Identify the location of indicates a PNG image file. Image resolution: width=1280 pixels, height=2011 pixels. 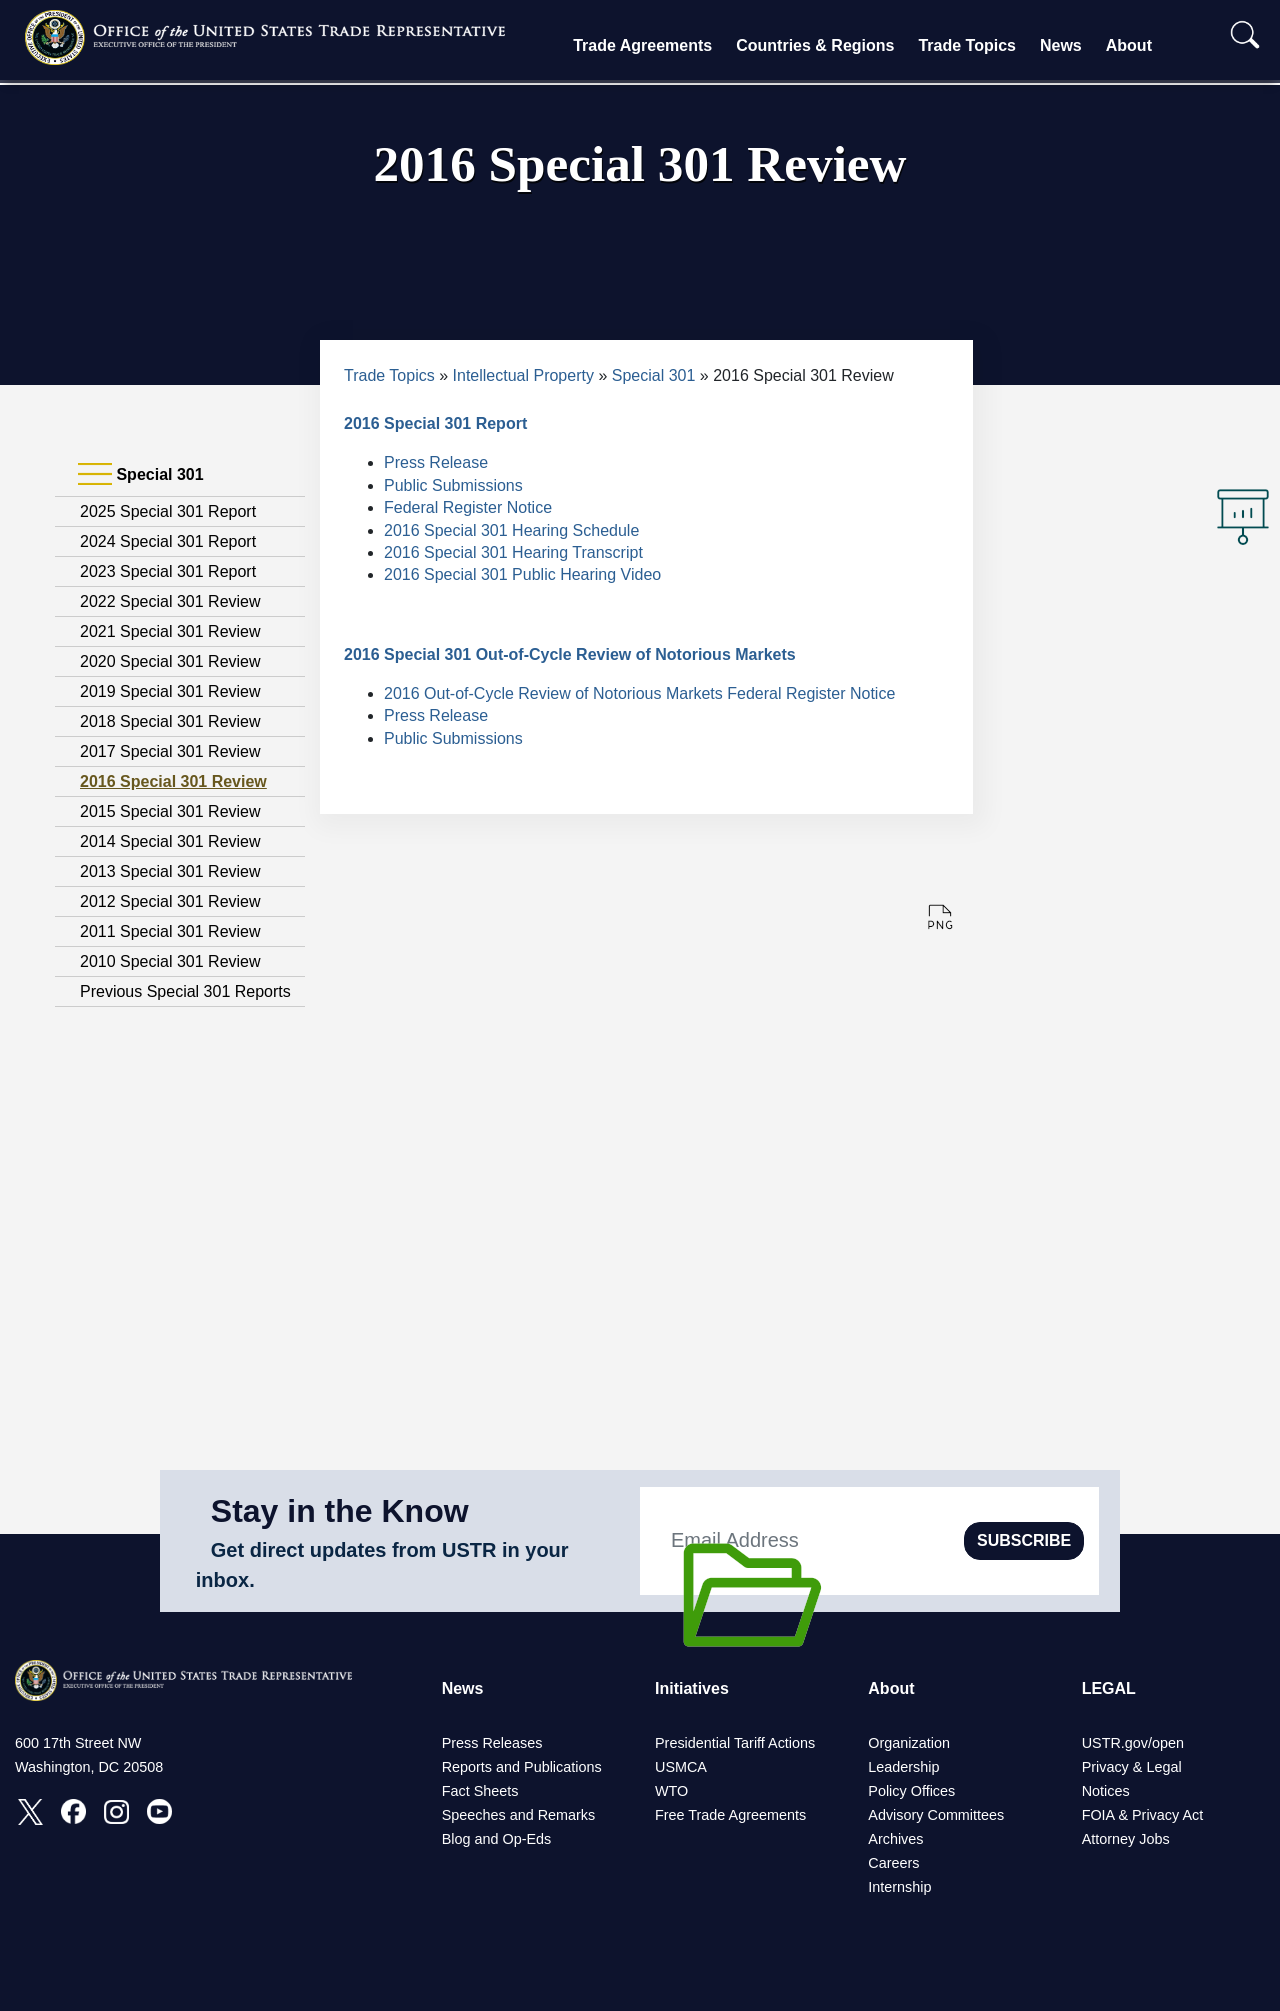
(940, 918).